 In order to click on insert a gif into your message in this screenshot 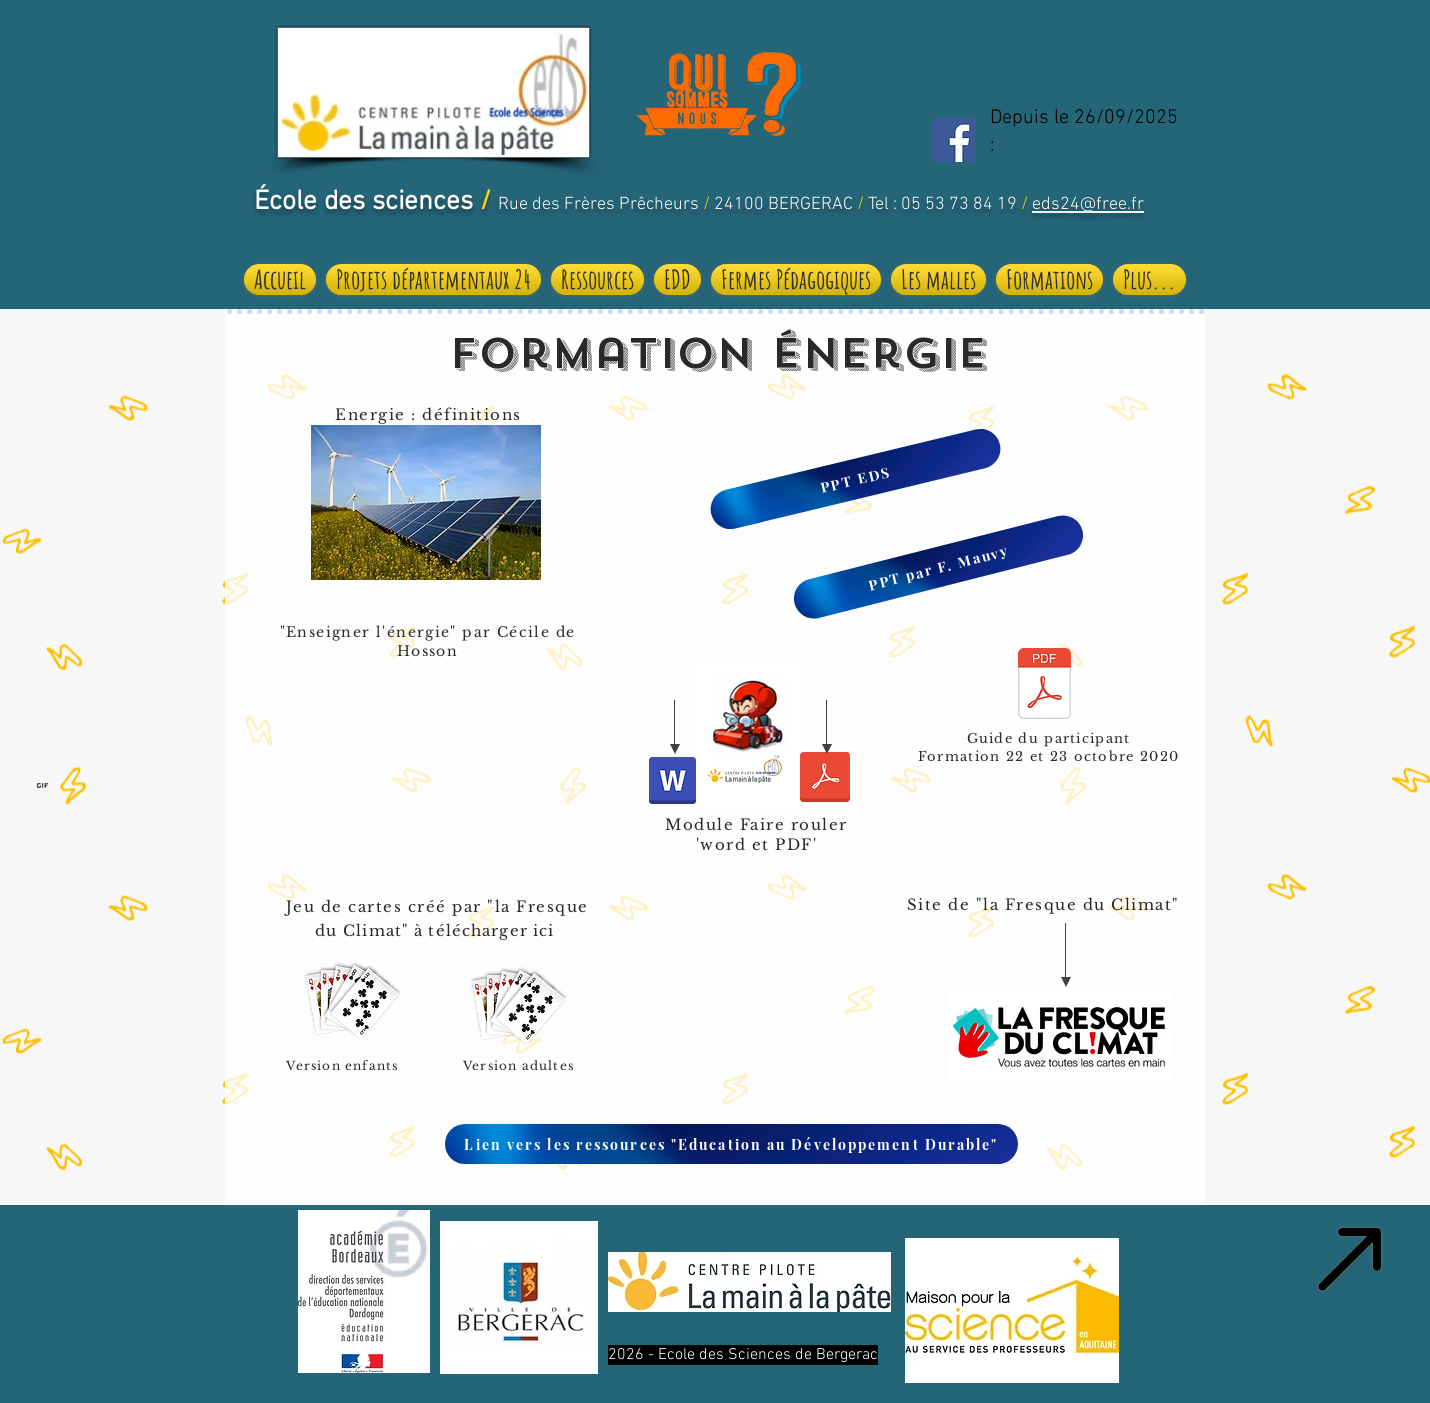, I will do `click(42, 785)`.